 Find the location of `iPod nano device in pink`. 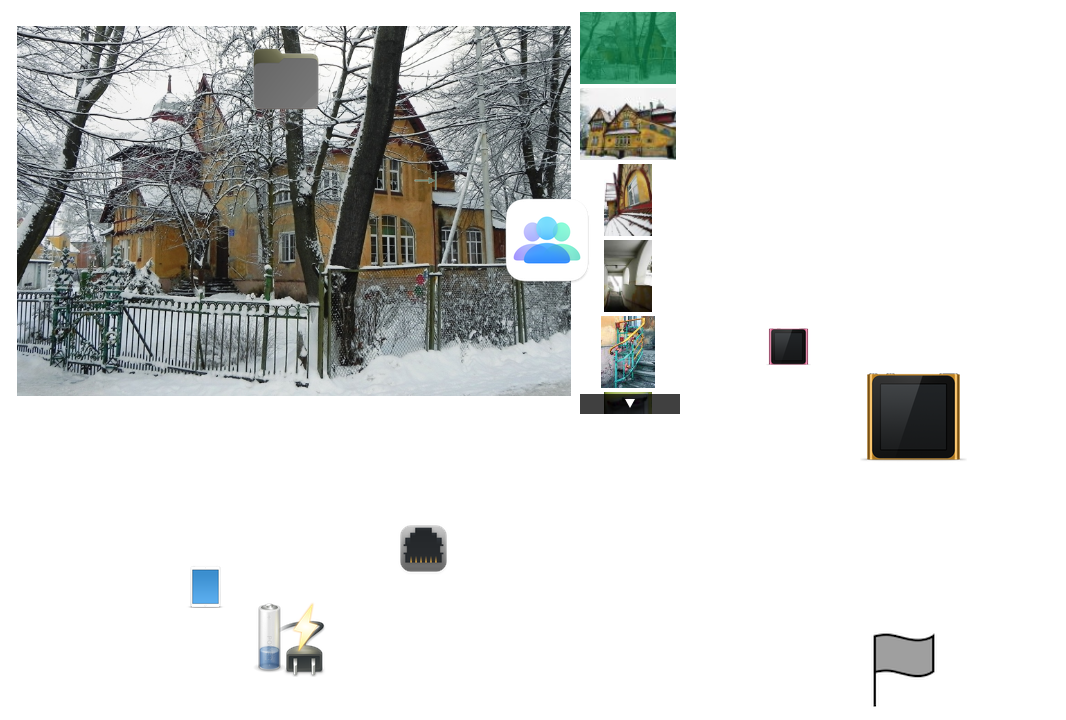

iPod nano device in pink is located at coordinates (788, 346).